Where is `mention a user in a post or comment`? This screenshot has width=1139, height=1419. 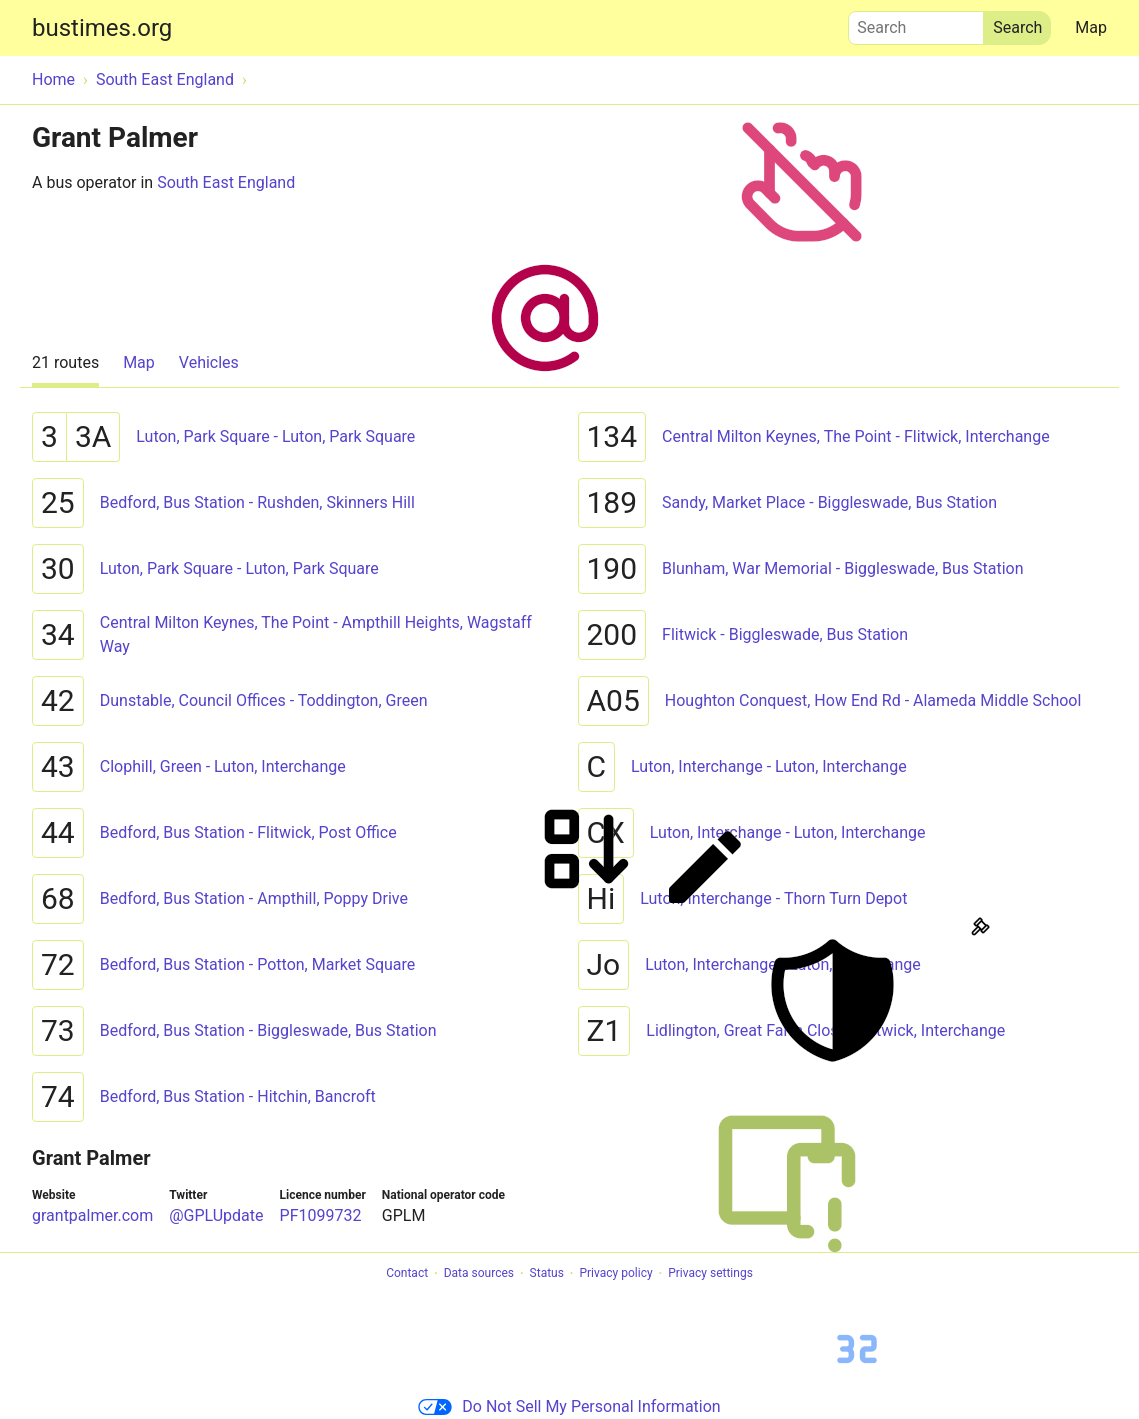 mention a user in a post or comment is located at coordinates (545, 318).